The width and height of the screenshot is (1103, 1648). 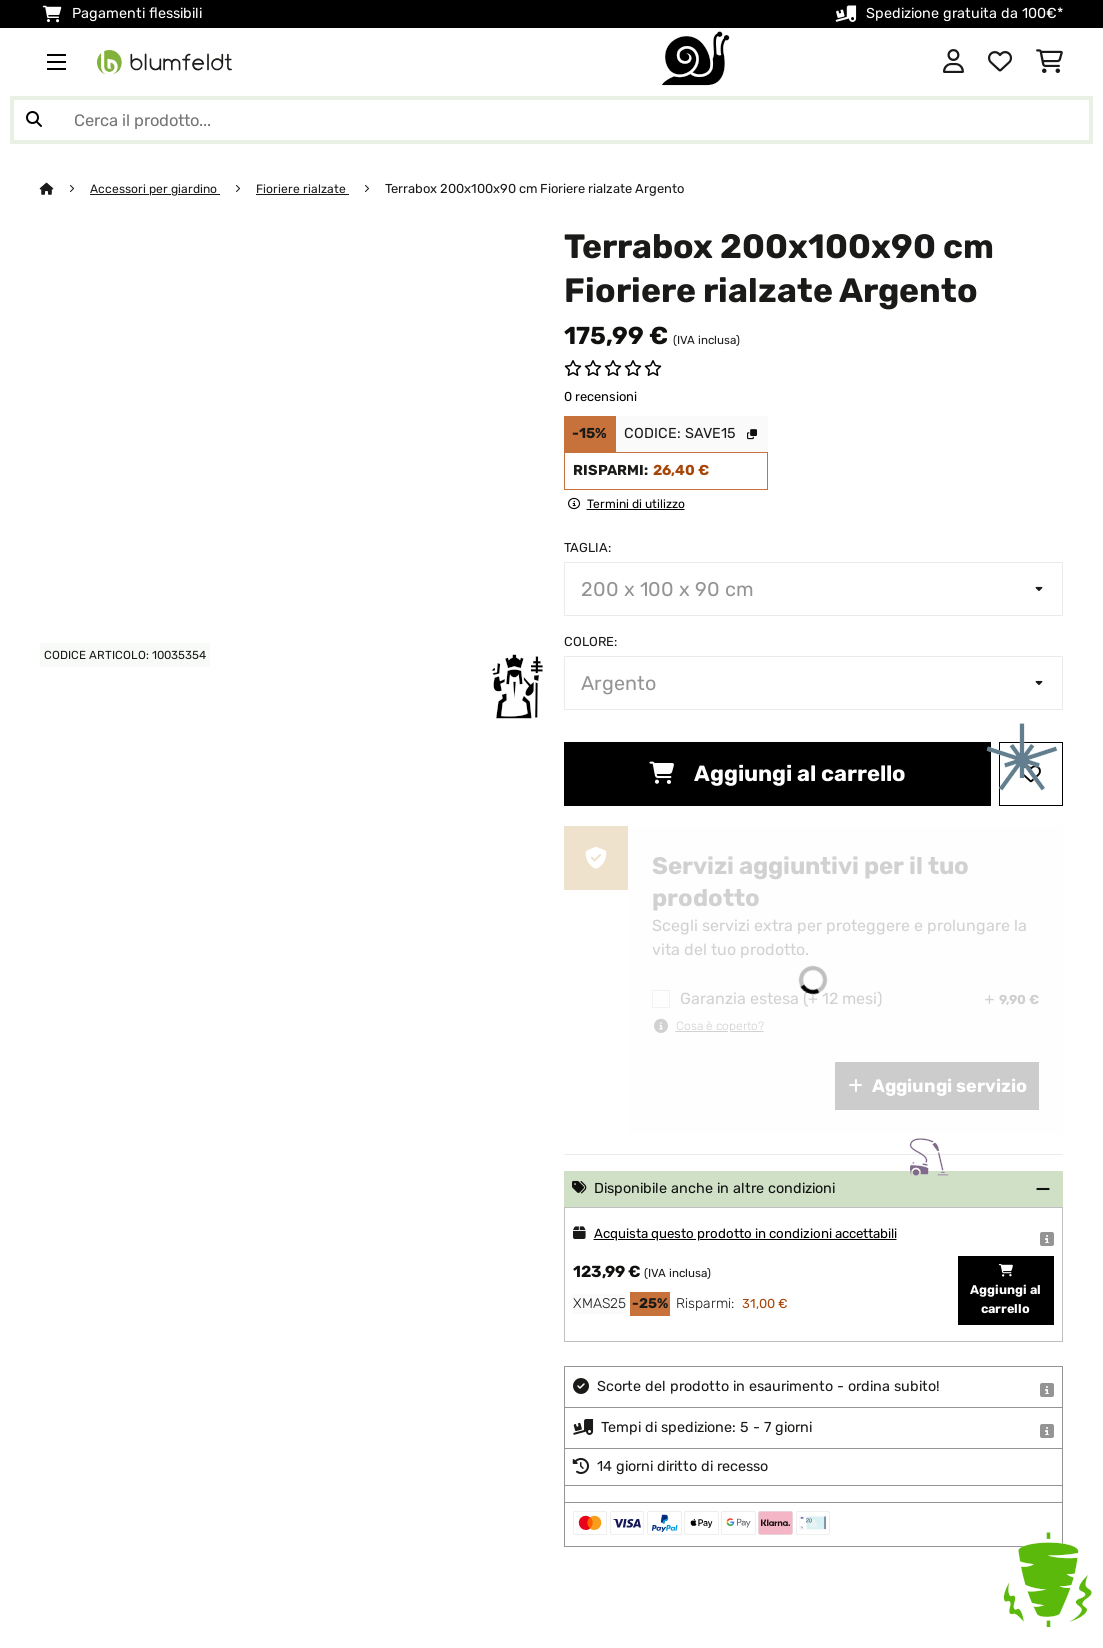 I want to click on indicates slow loading or processing speed, so click(x=695, y=57).